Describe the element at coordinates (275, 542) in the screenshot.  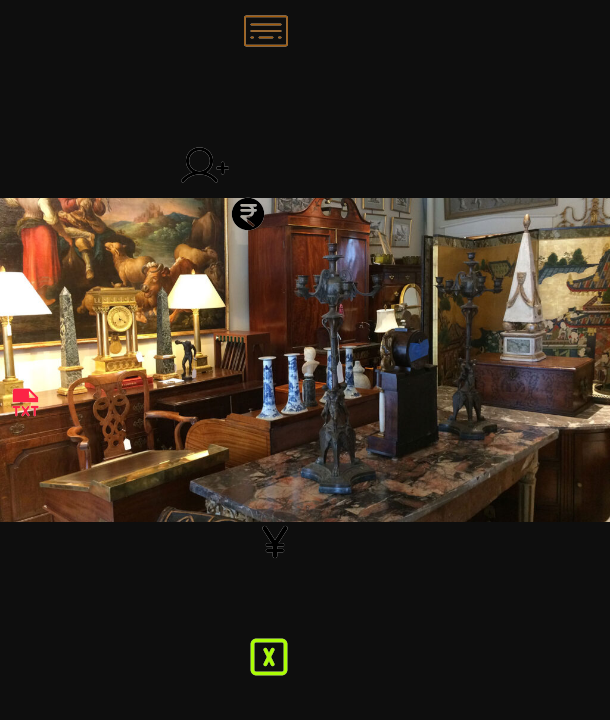
I see `select Japanese yen as currency` at that location.